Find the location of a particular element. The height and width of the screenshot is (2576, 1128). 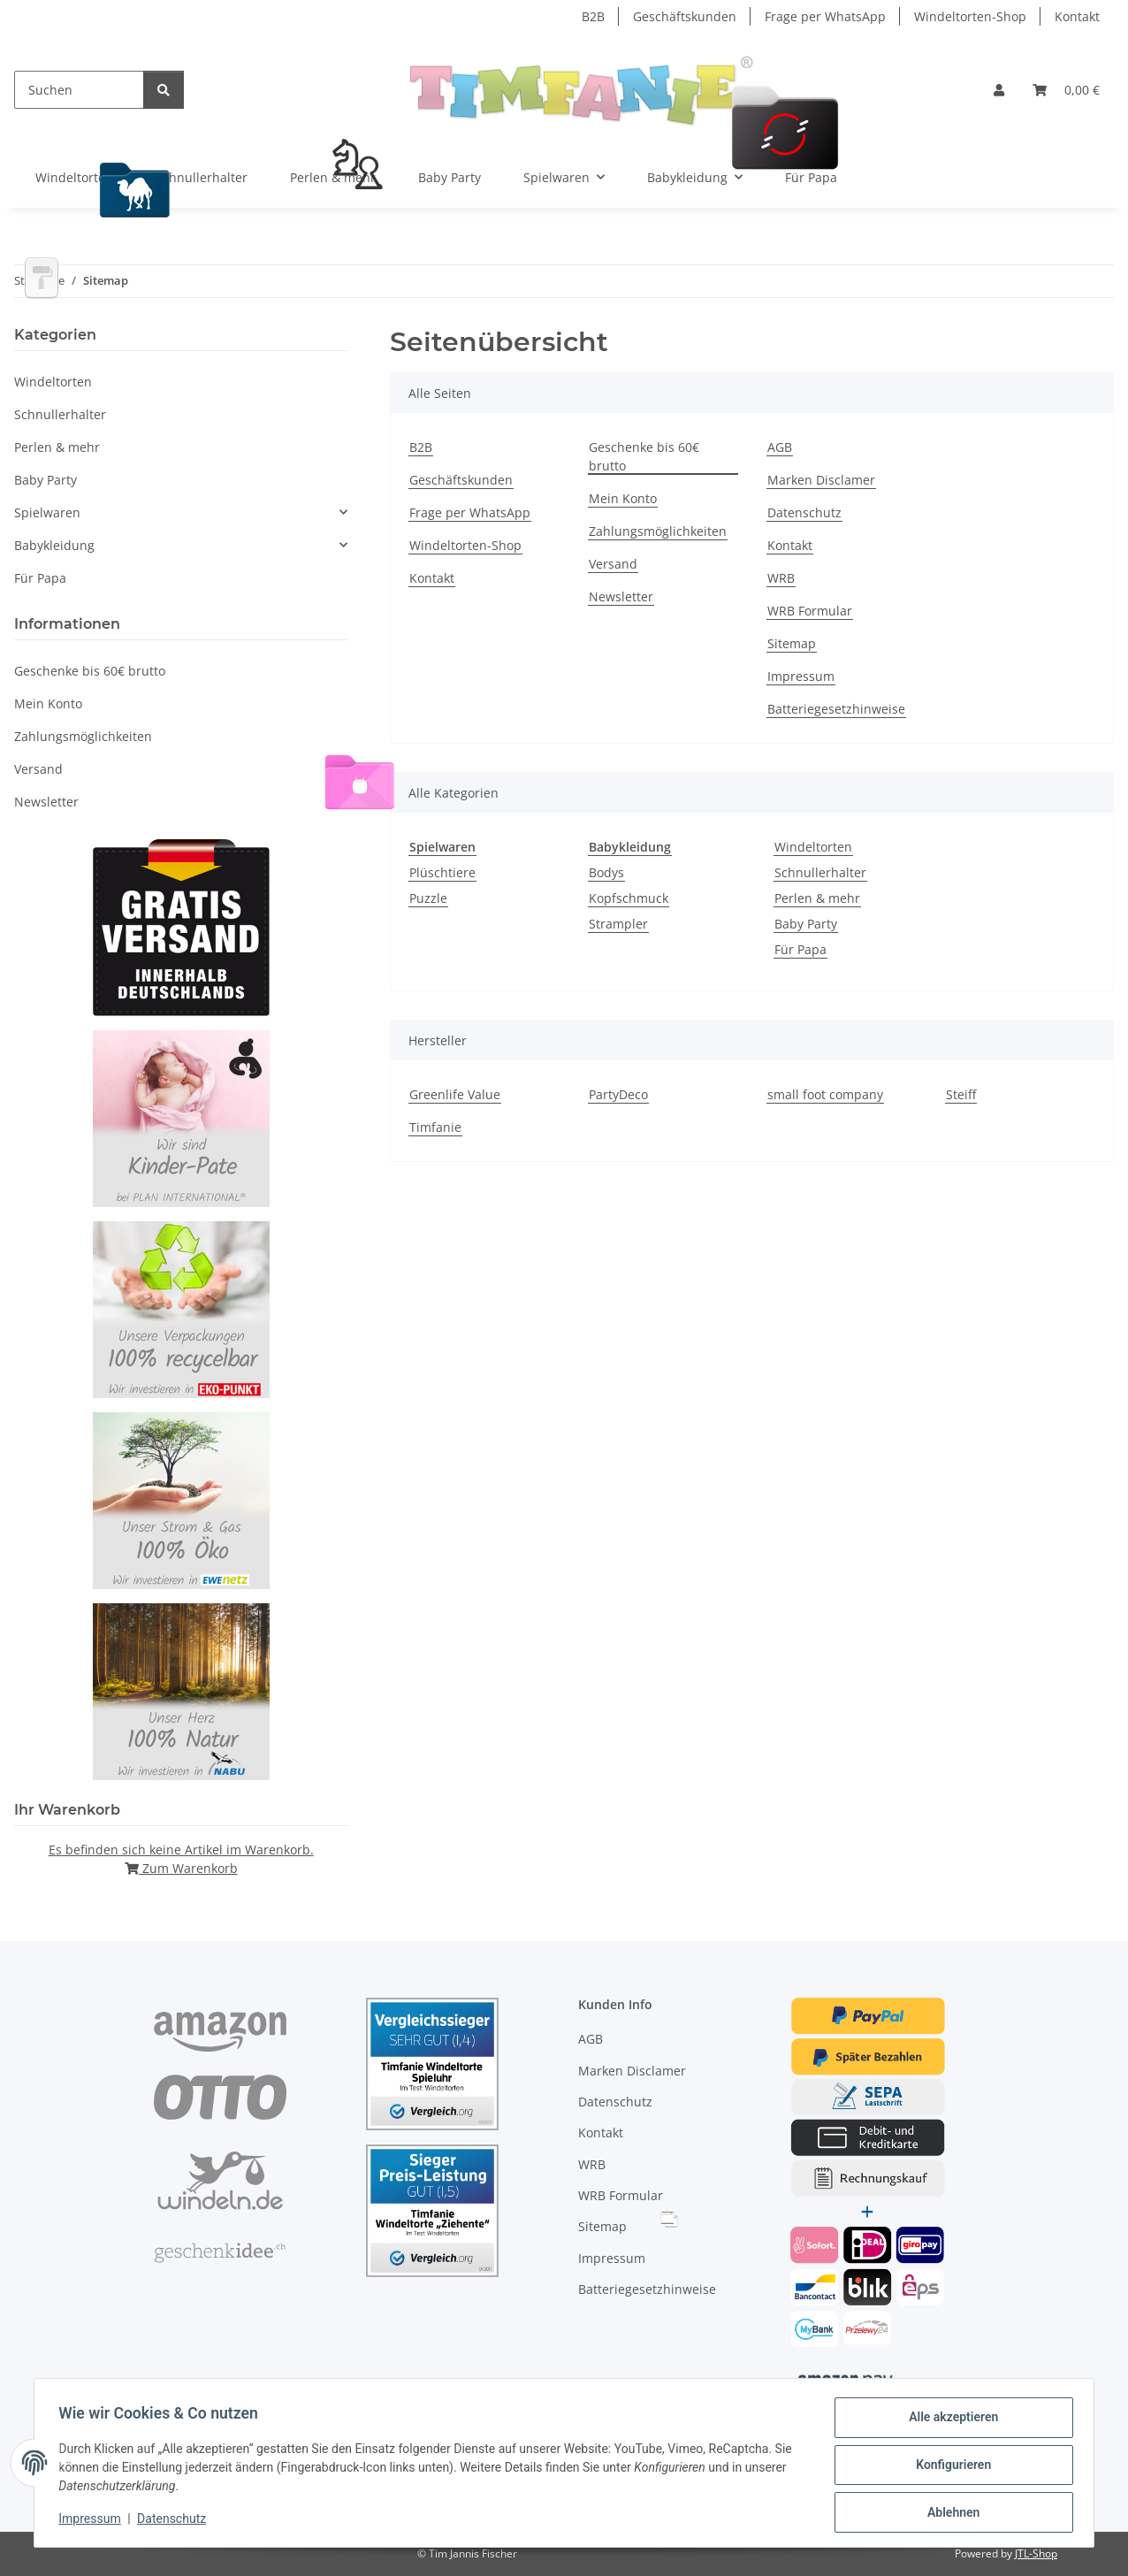

open chess game application is located at coordinates (357, 164).